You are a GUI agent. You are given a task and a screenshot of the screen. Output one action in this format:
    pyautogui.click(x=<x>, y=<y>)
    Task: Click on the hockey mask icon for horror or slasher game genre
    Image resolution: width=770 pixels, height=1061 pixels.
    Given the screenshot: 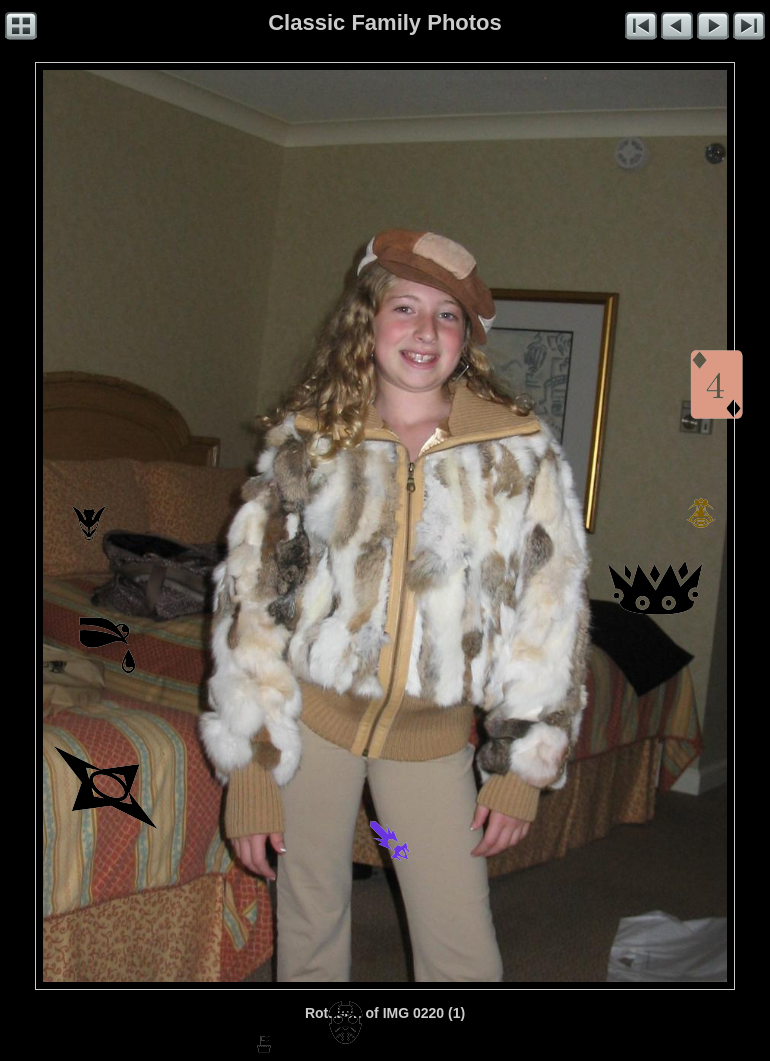 What is the action you would take?
    pyautogui.click(x=345, y=1022)
    